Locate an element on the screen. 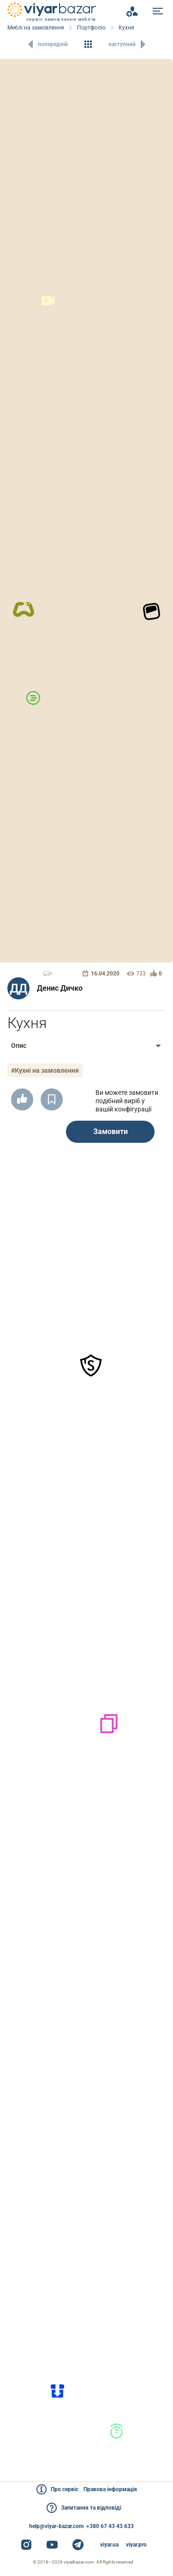 The width and height of the screenshot is (173, 2576). visit wiki.gg website is located at coordinates (24, 609).